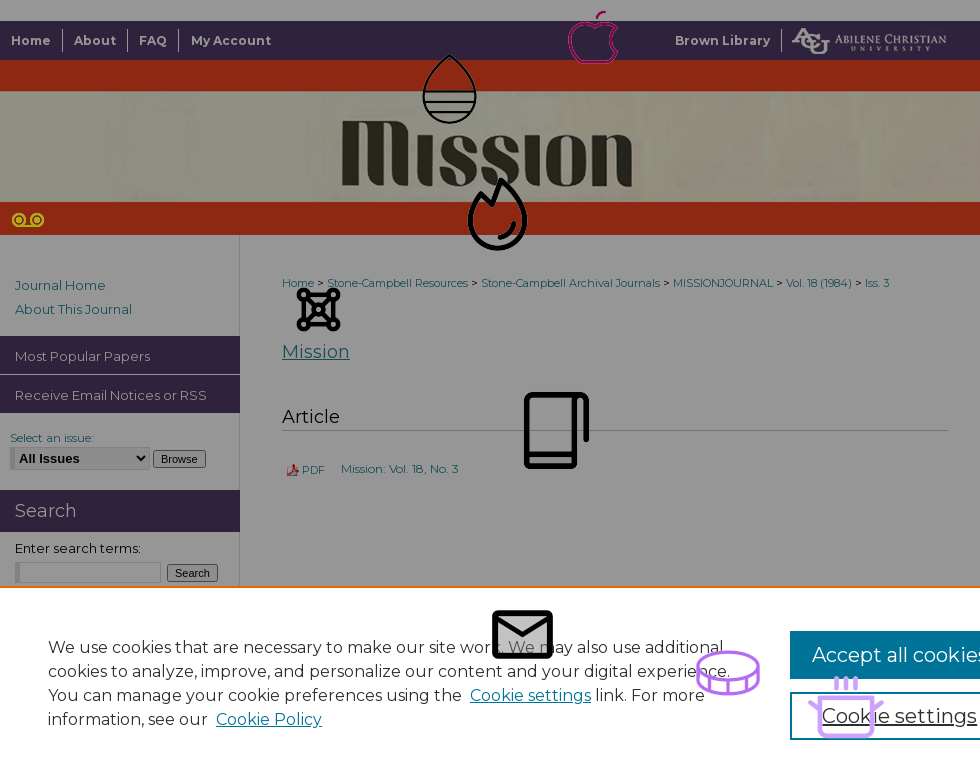 This screenshot has height=780, width=980. Describe the element at coordinates (318, 309) in the screenshot. I see `view full network hierarchy` at that location.